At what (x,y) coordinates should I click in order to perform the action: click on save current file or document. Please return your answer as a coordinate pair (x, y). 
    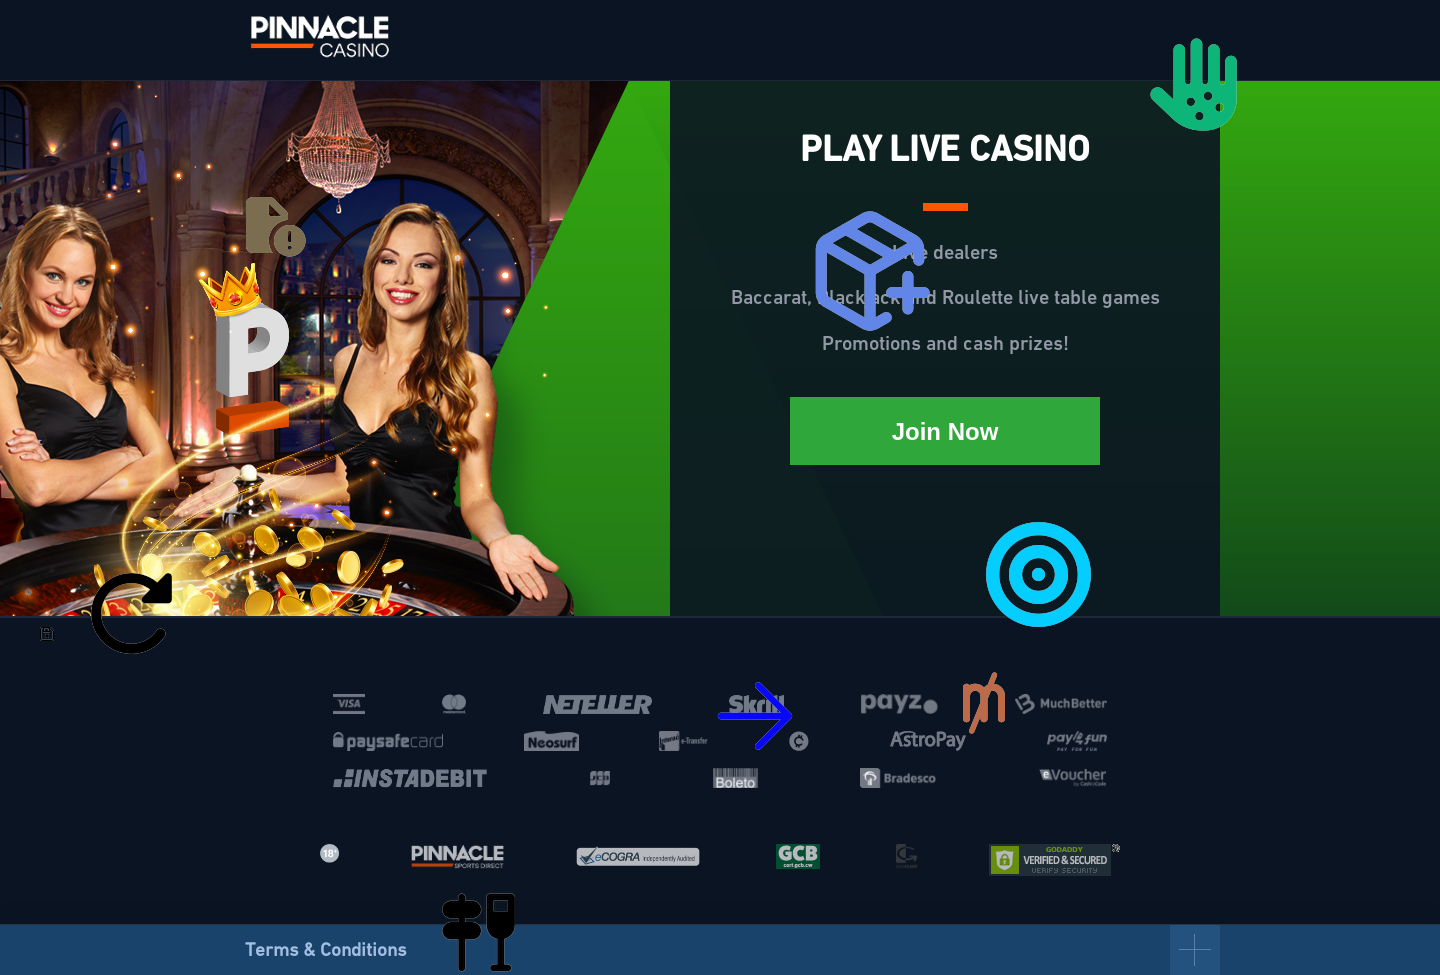
    Looking at the image, I should click on (47, 634).